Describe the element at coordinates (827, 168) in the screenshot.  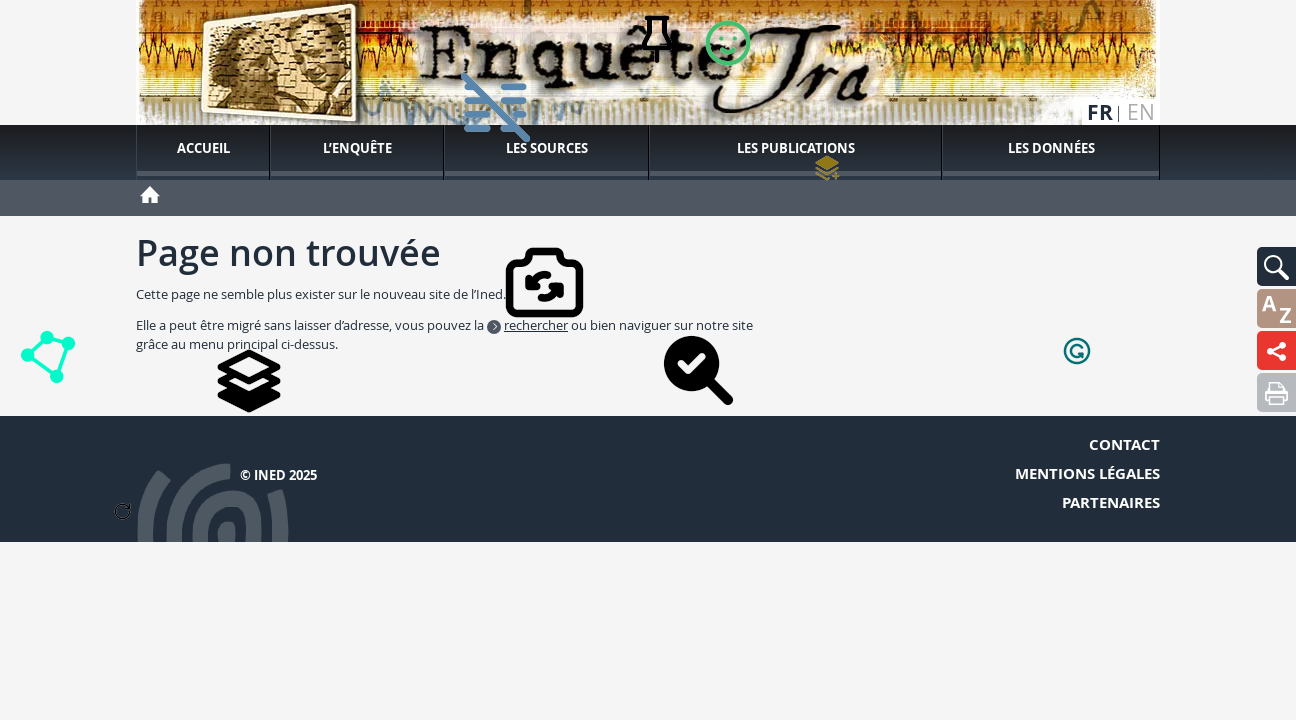
I see `add a new layer to the stack` at that location.